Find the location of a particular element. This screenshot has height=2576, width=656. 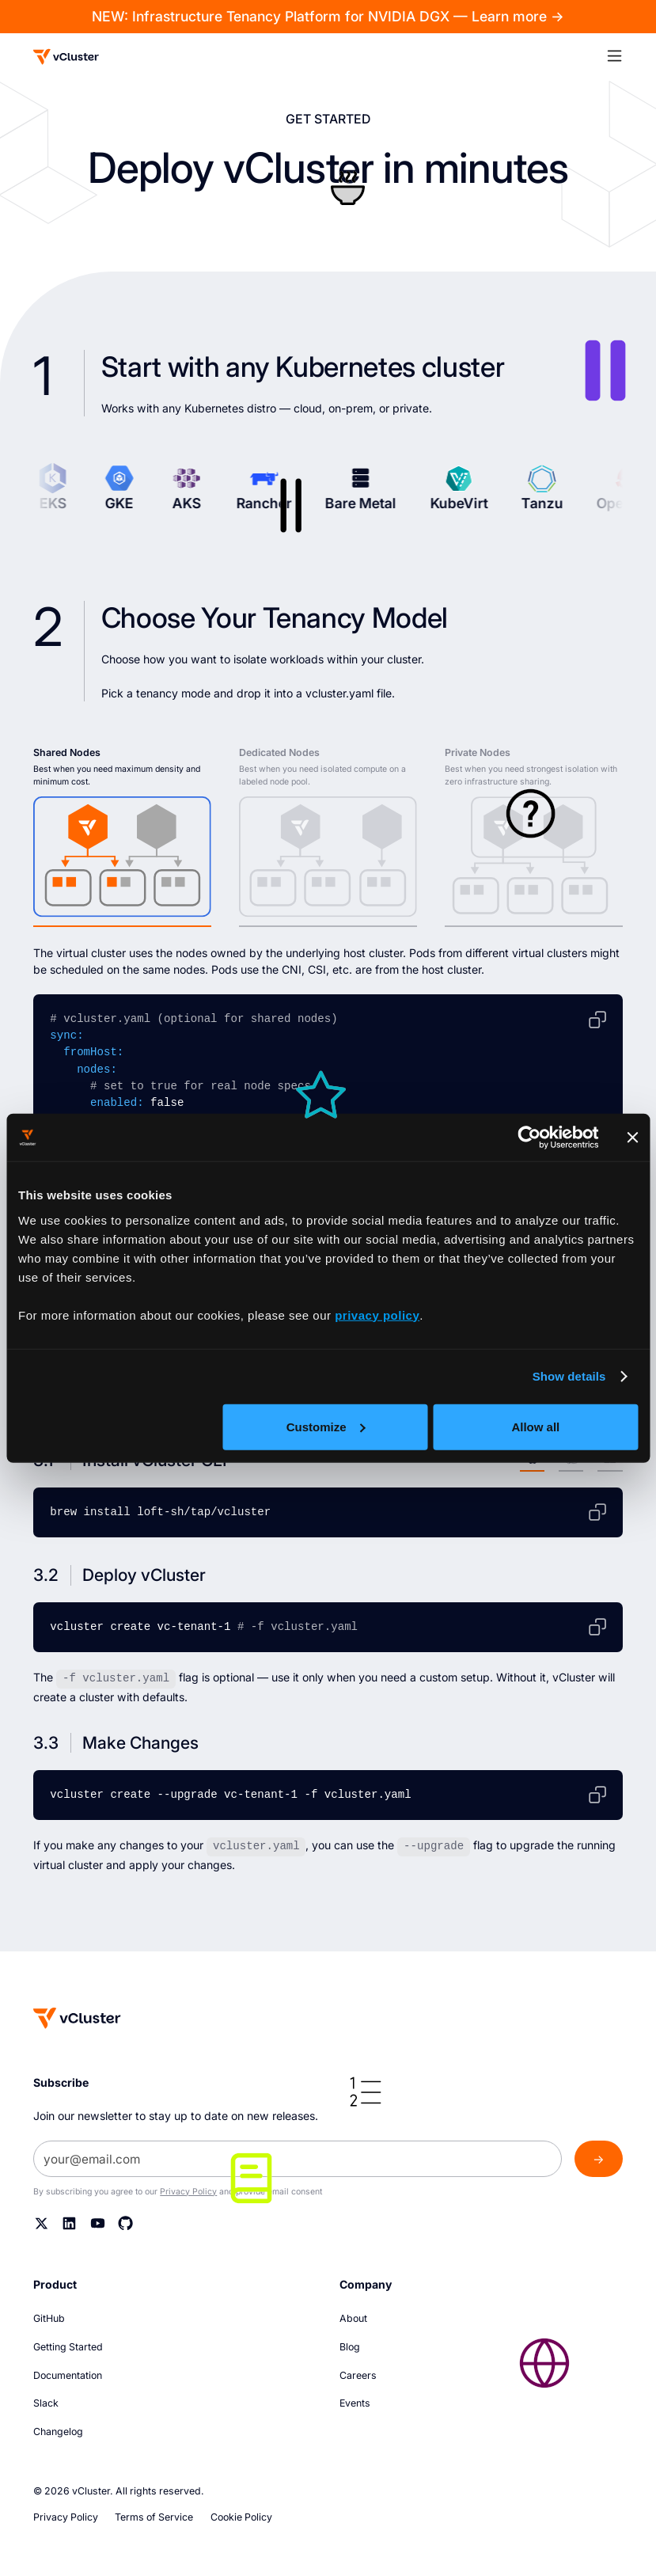

pause media playback is located at coordinates (605, 370).